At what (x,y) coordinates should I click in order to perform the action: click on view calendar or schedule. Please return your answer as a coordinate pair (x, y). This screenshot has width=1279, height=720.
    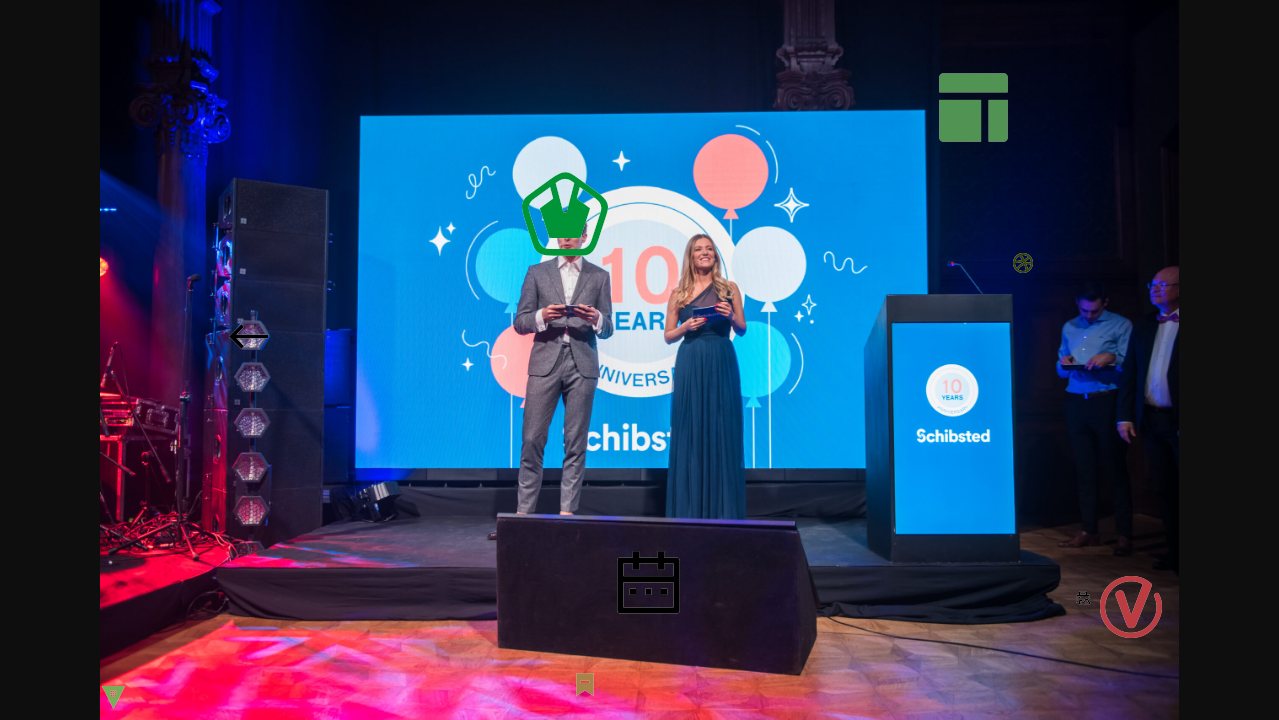
    Looking at the image, I should click on (648, 585).